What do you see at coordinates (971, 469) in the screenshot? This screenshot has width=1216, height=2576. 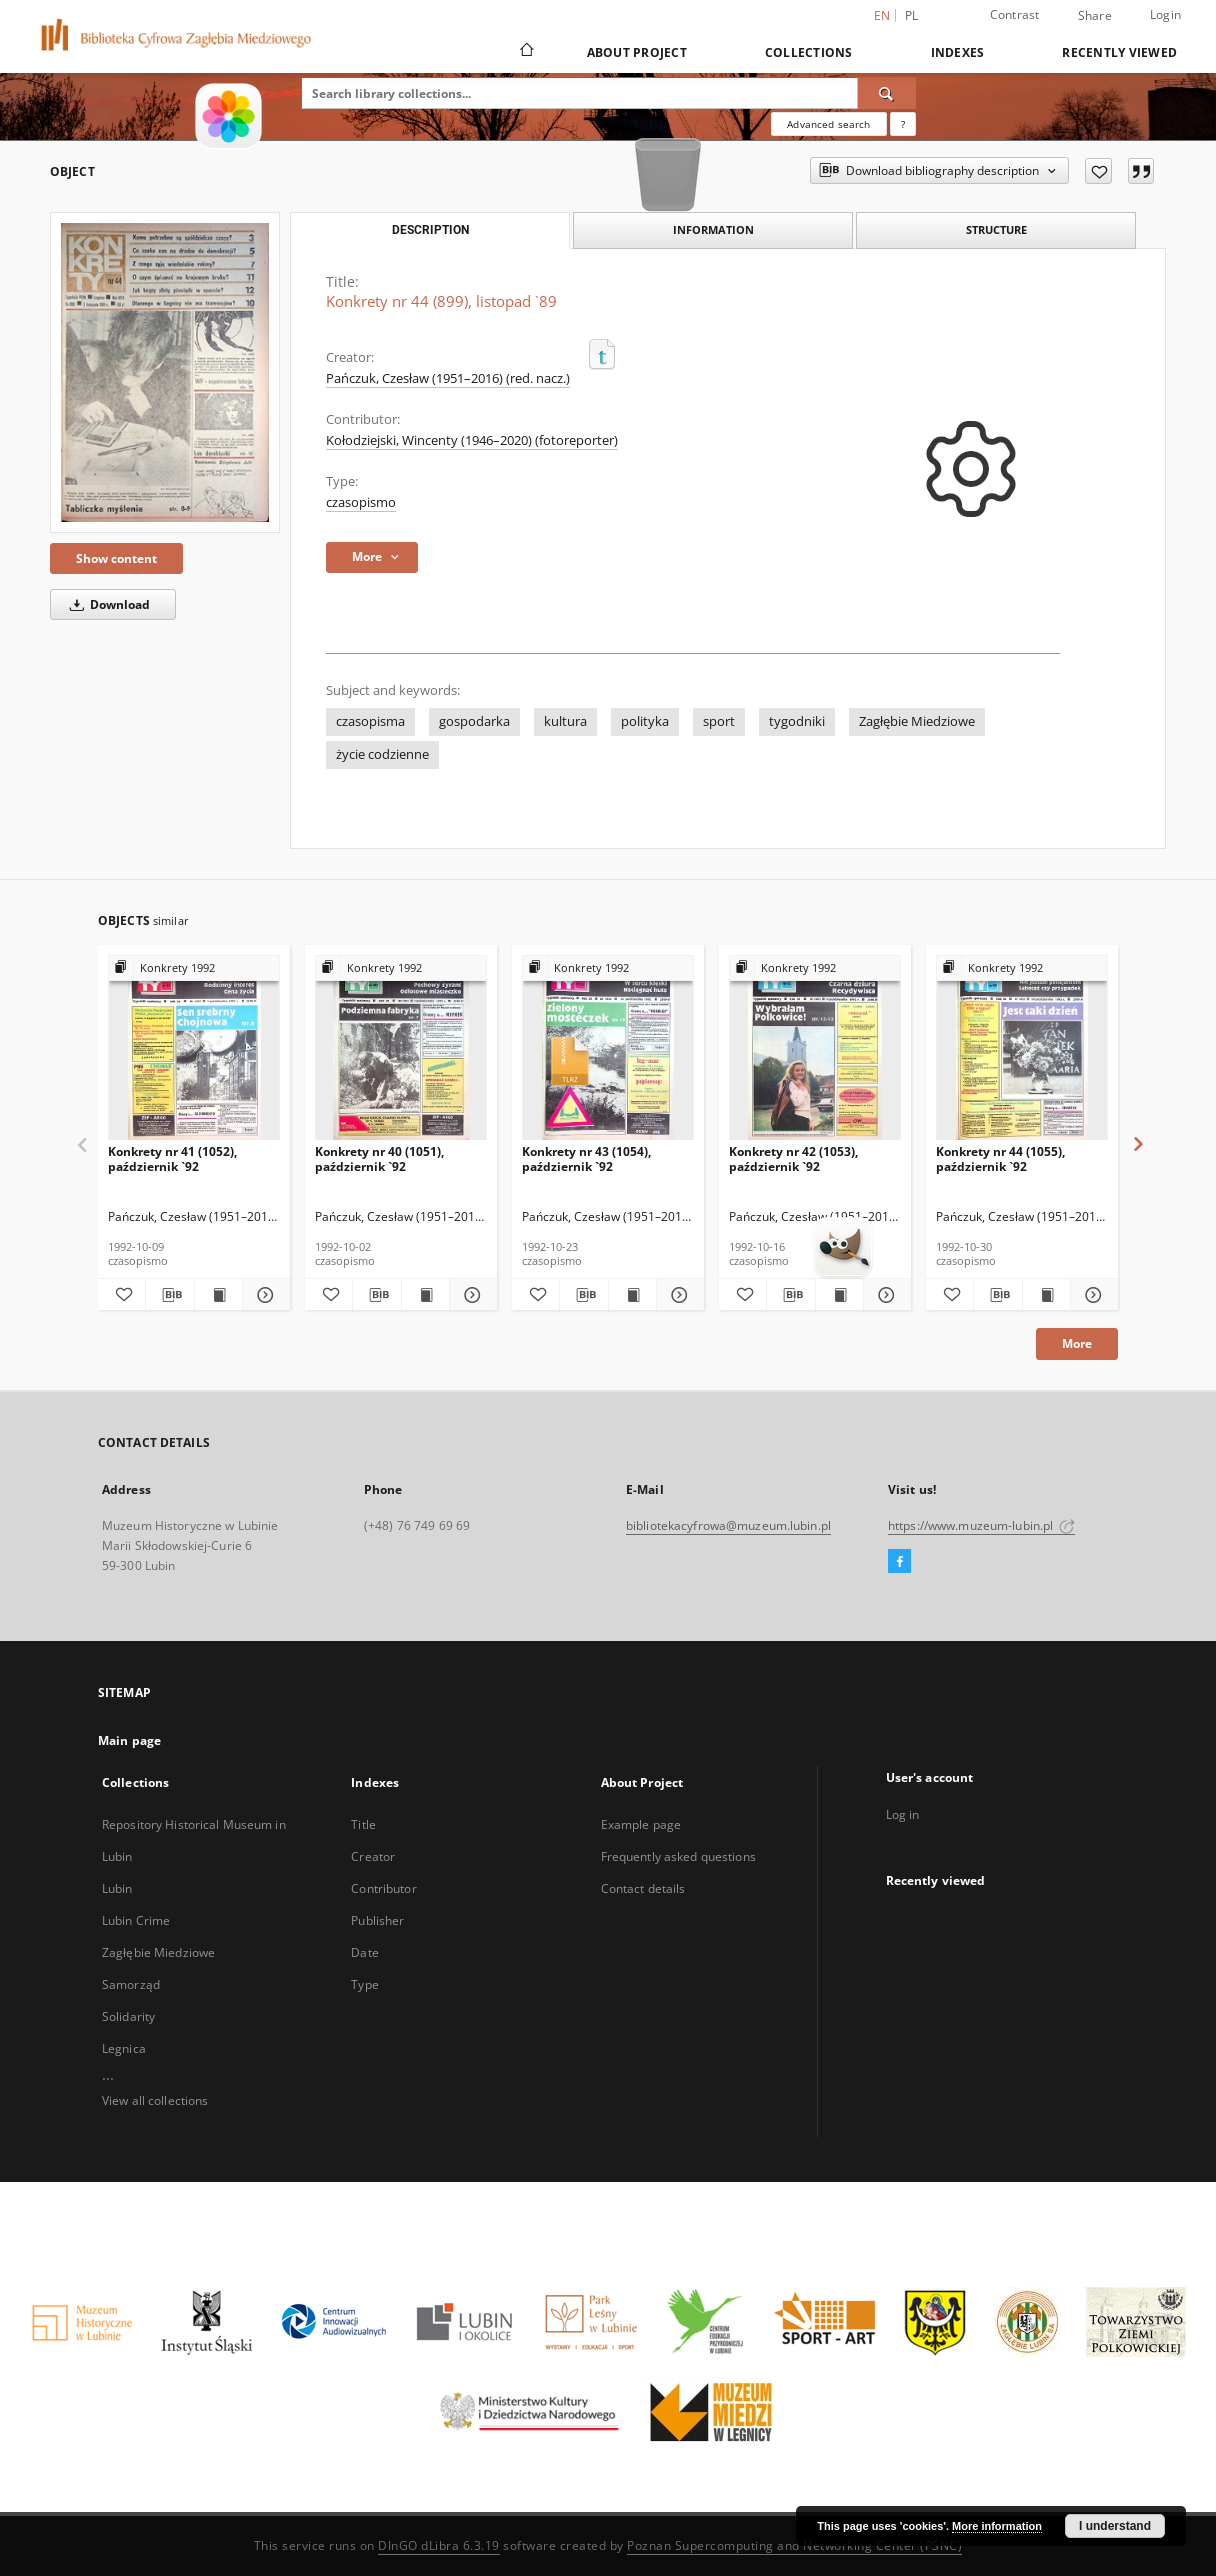 I see `access system settings` at bounding box center [971, 469].